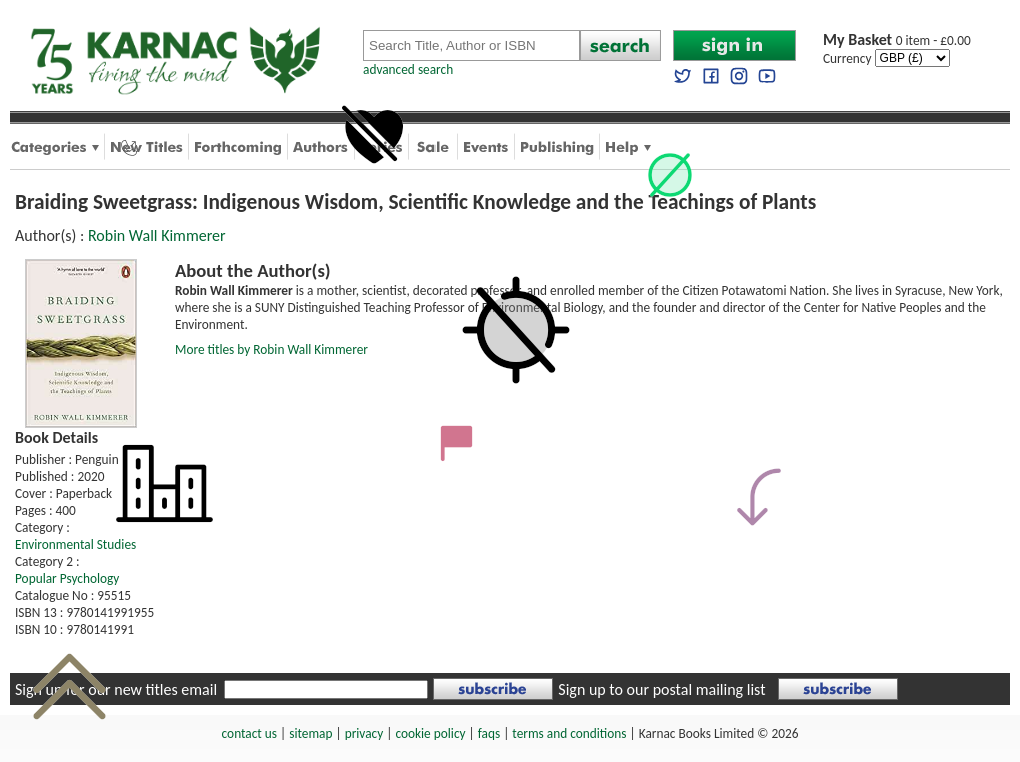 The image size is (1020, 762). I want to click on location services disabled, so click(516, 330).